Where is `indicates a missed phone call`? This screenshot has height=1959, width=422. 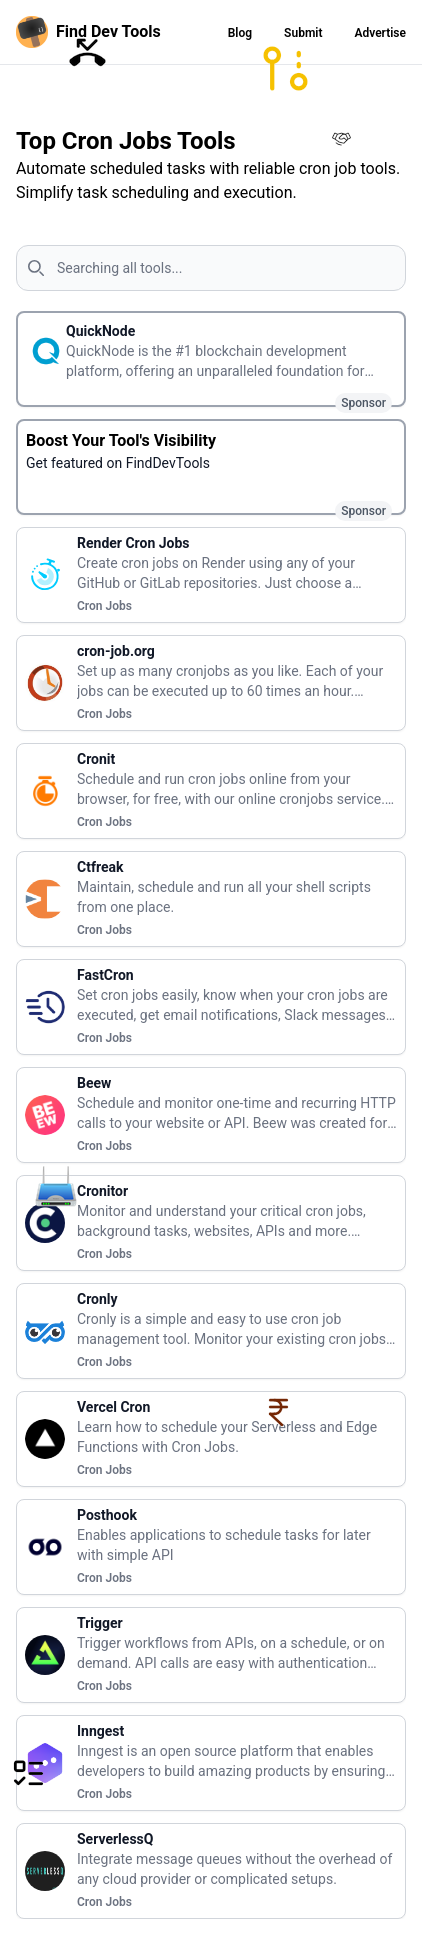
indicates a missed phone call is located at coordinates (87, 52).